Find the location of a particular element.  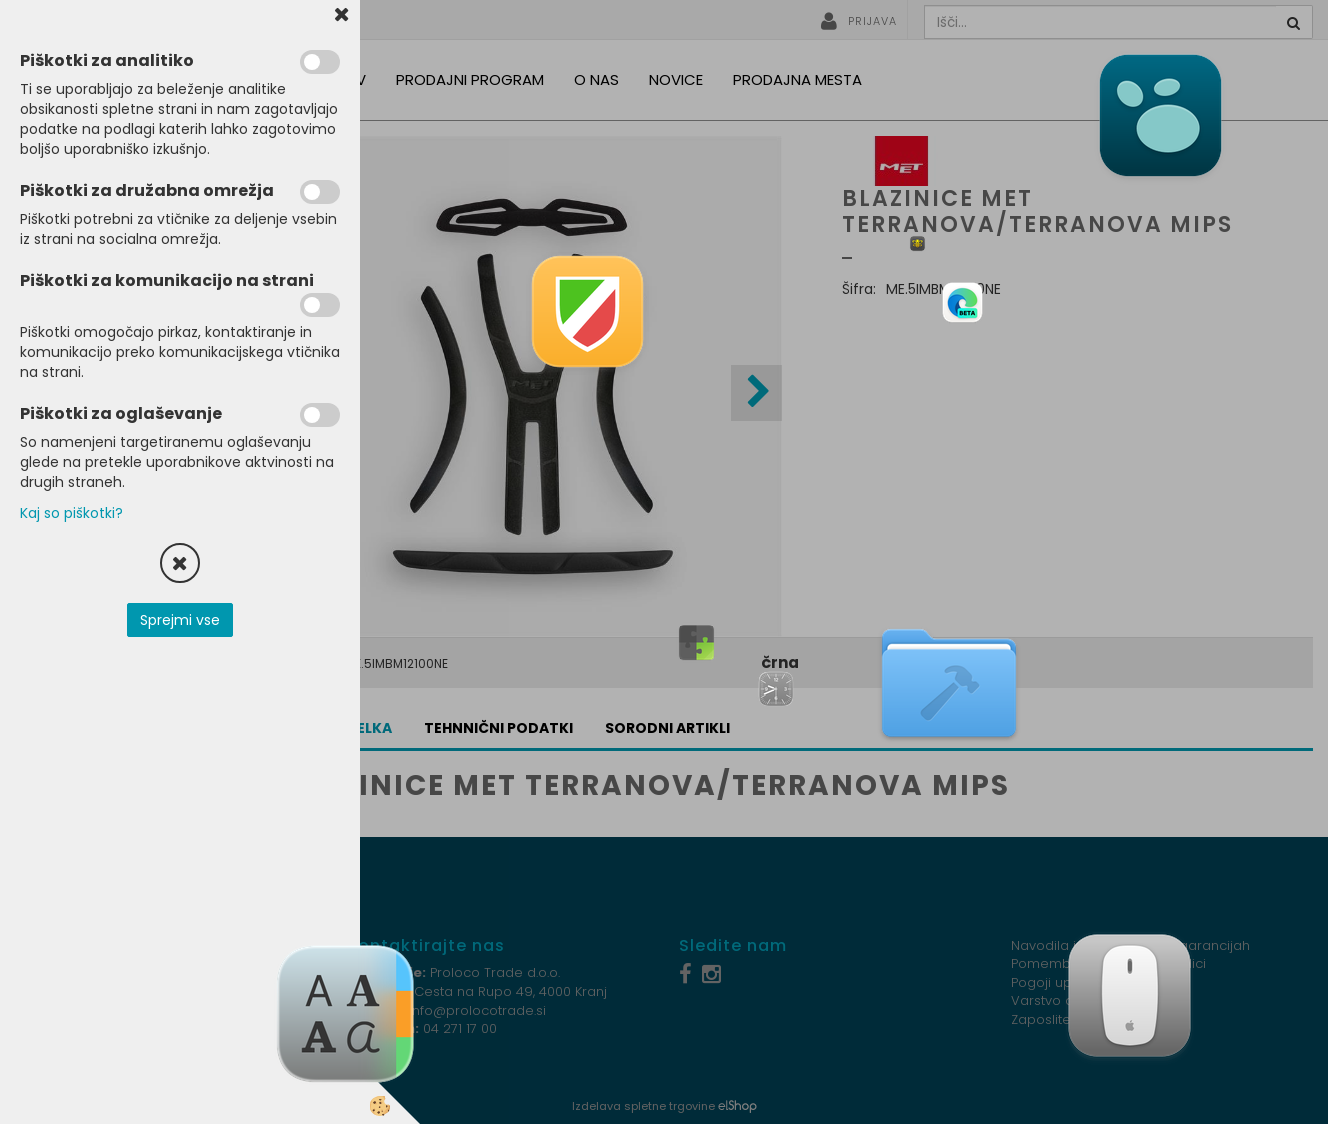

open the extensions manager is located at coordinates (696, 642).